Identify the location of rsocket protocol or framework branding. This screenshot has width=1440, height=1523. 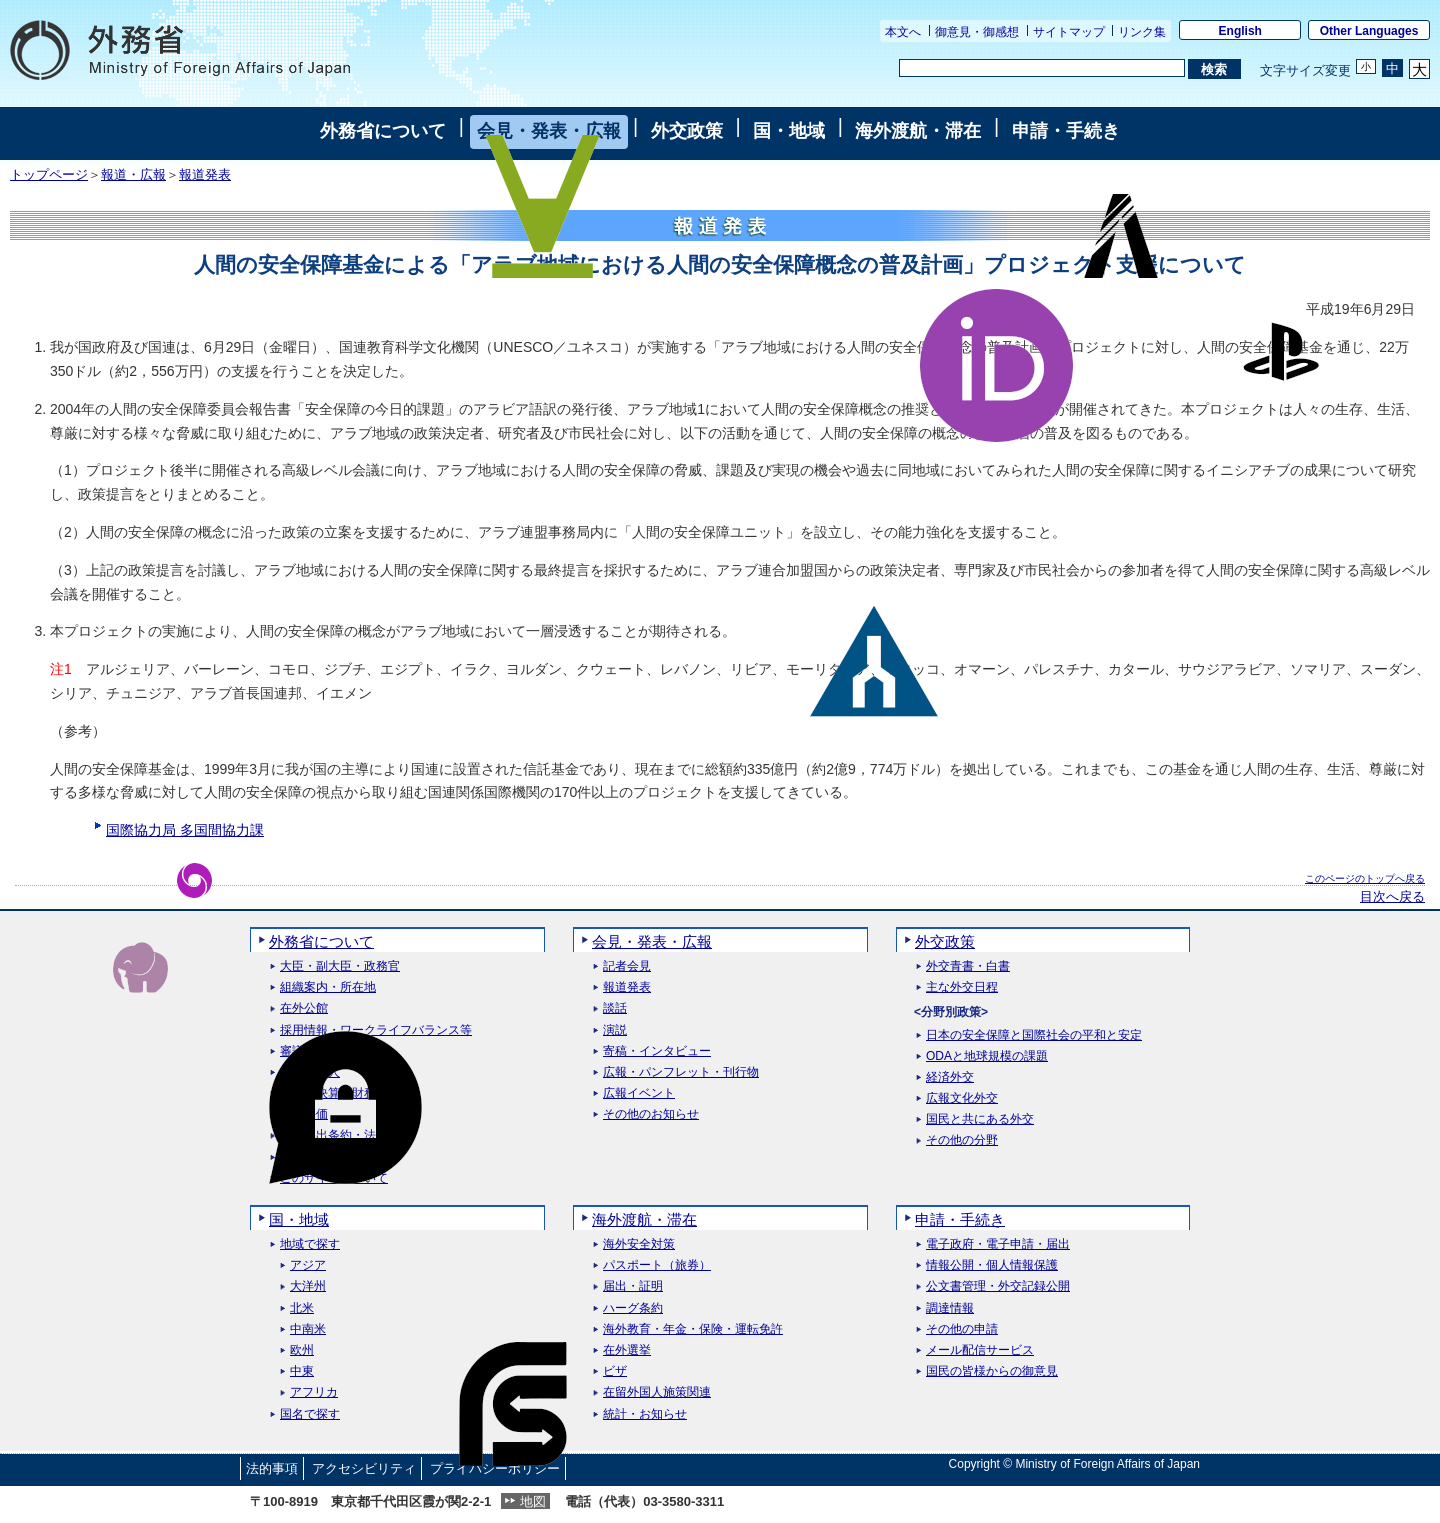
(513, 1404).